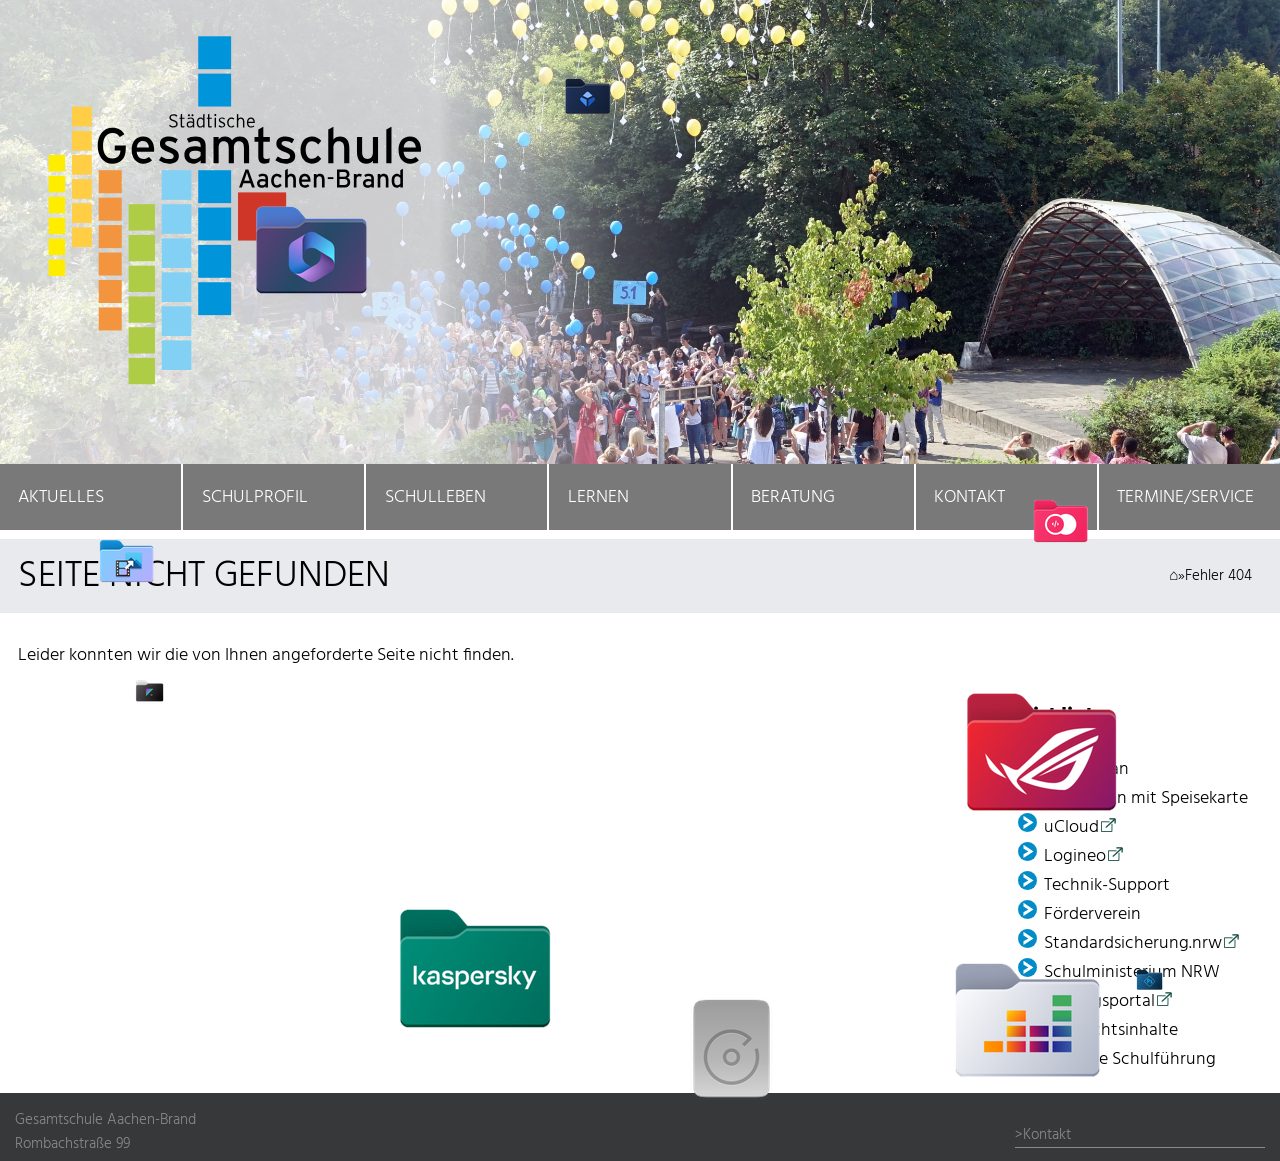  I want to click on open appwrite project folder, so click(1060, 522).